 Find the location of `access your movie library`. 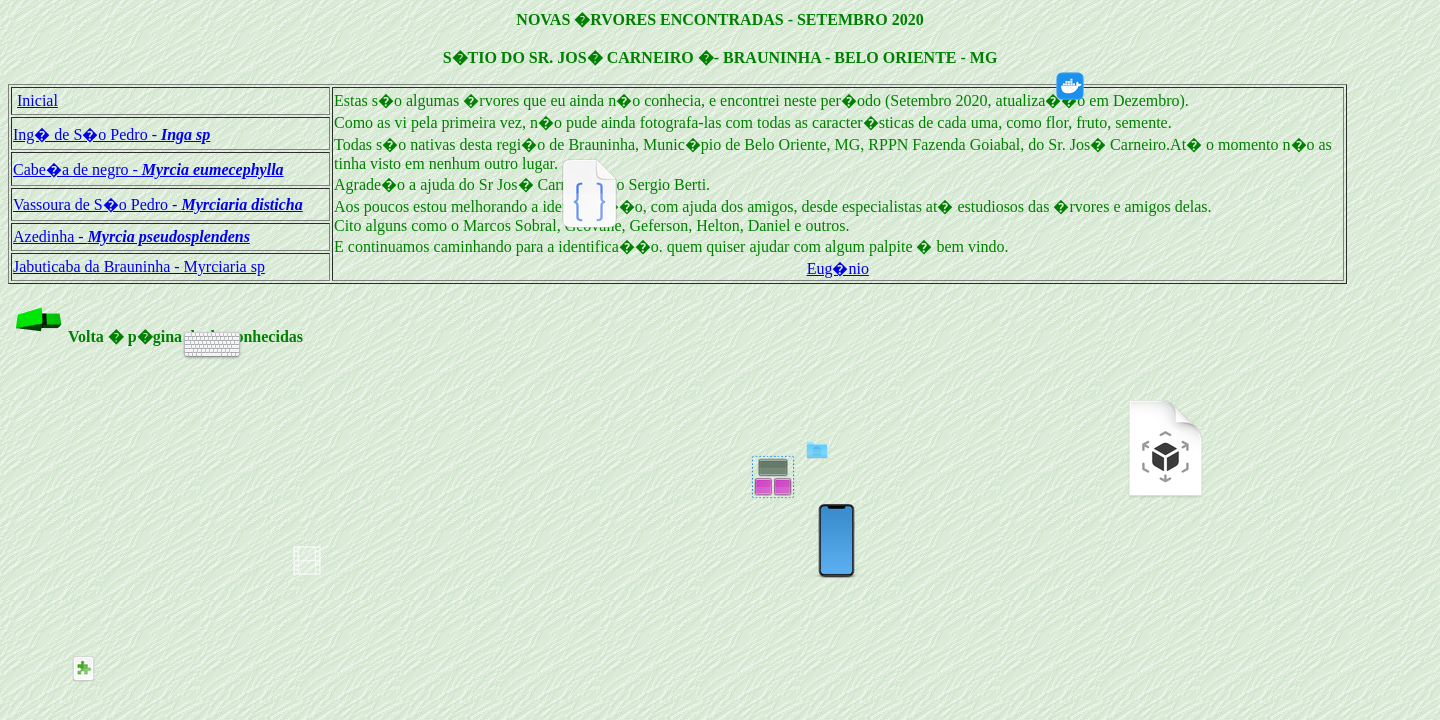

access your movie library is located at coordinates (307, 560).